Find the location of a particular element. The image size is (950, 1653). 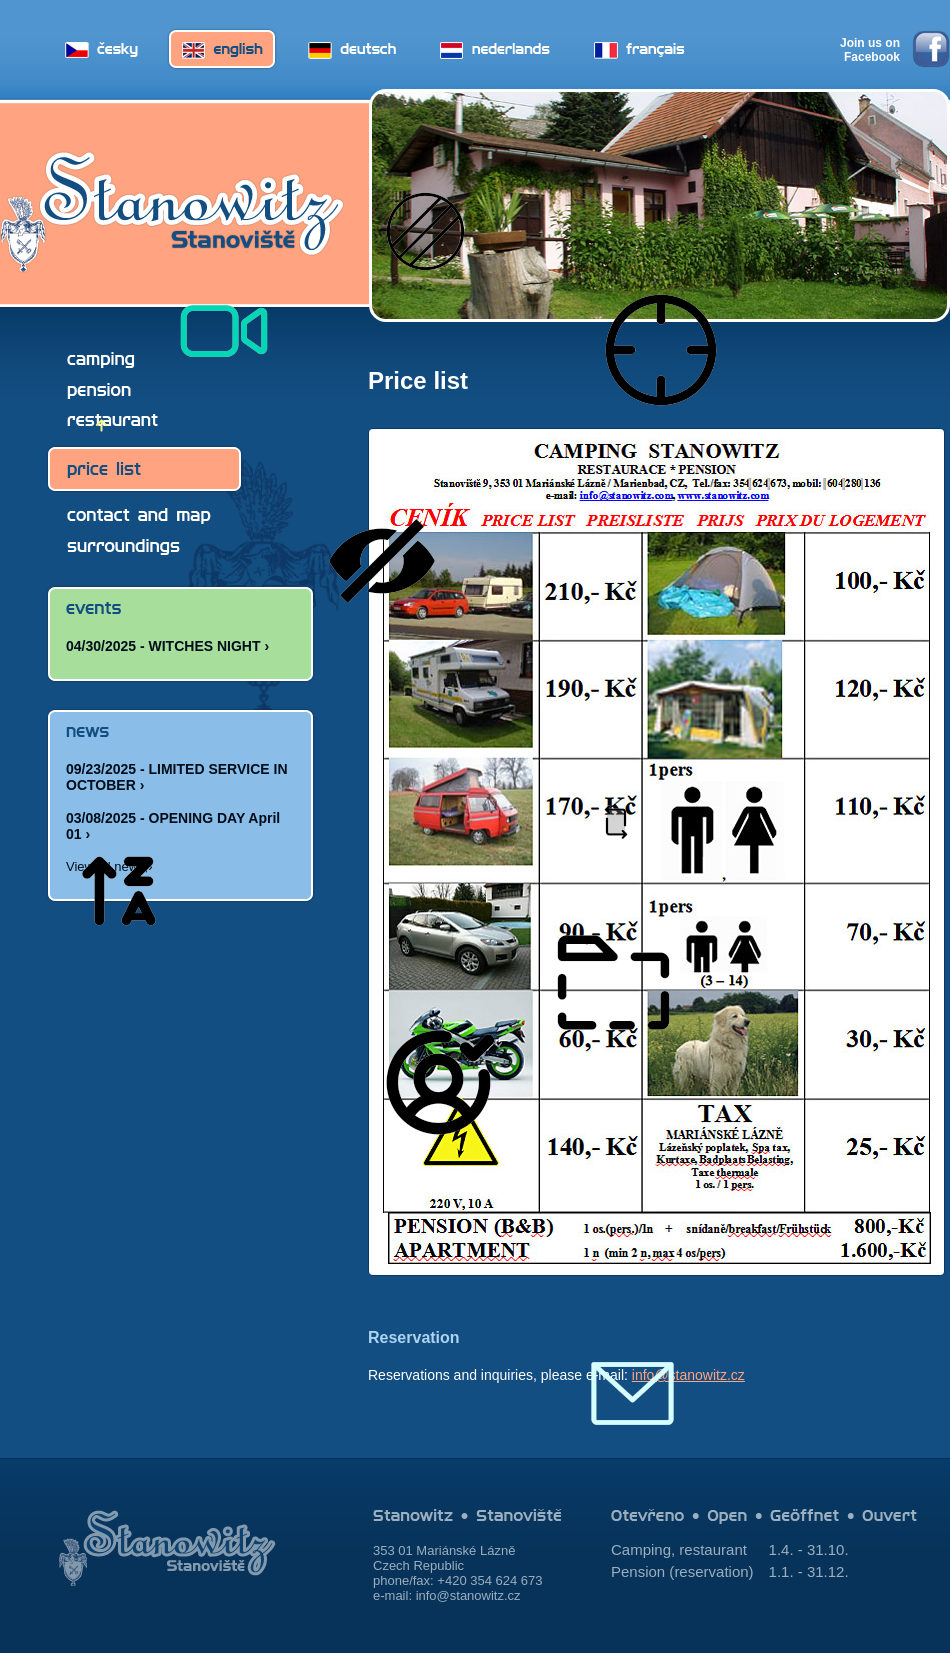

open your email inbox is located at coordinates (632, 1393).